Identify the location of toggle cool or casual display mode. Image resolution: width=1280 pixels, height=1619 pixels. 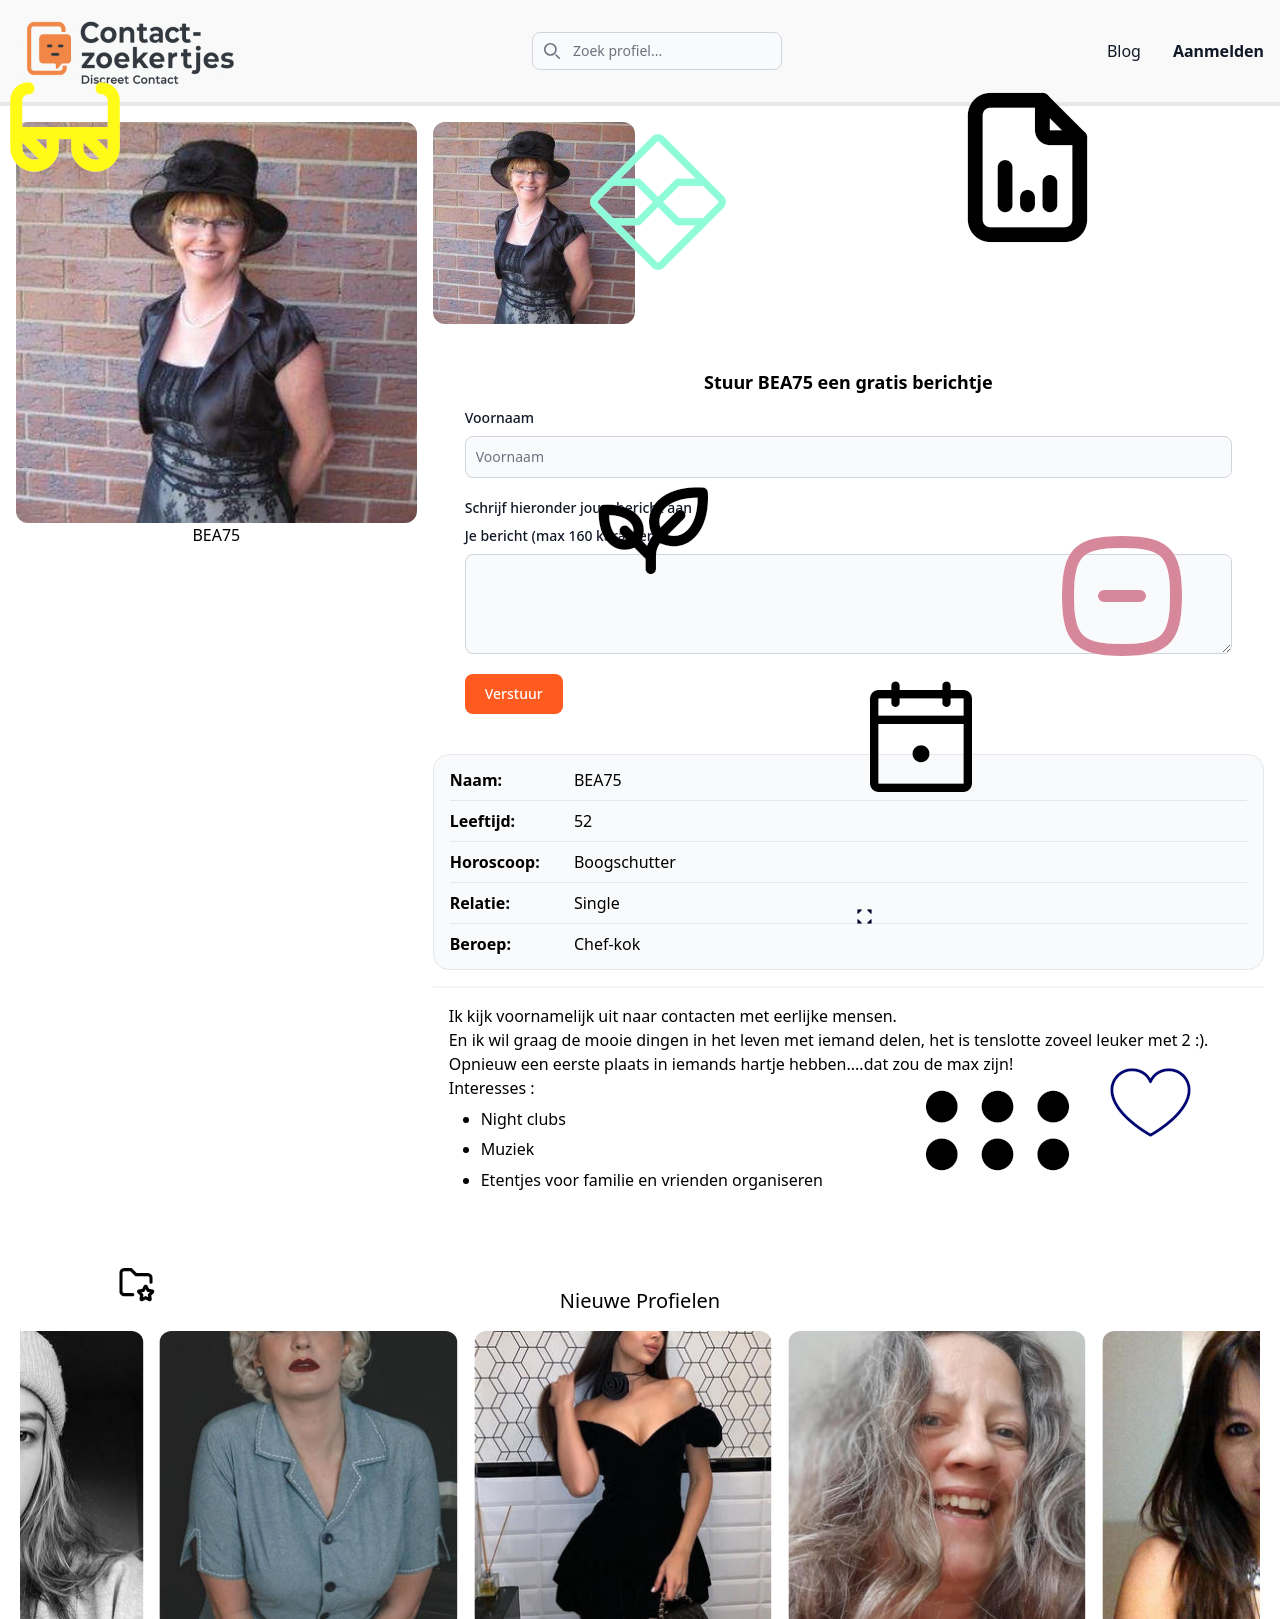
(65, 129).